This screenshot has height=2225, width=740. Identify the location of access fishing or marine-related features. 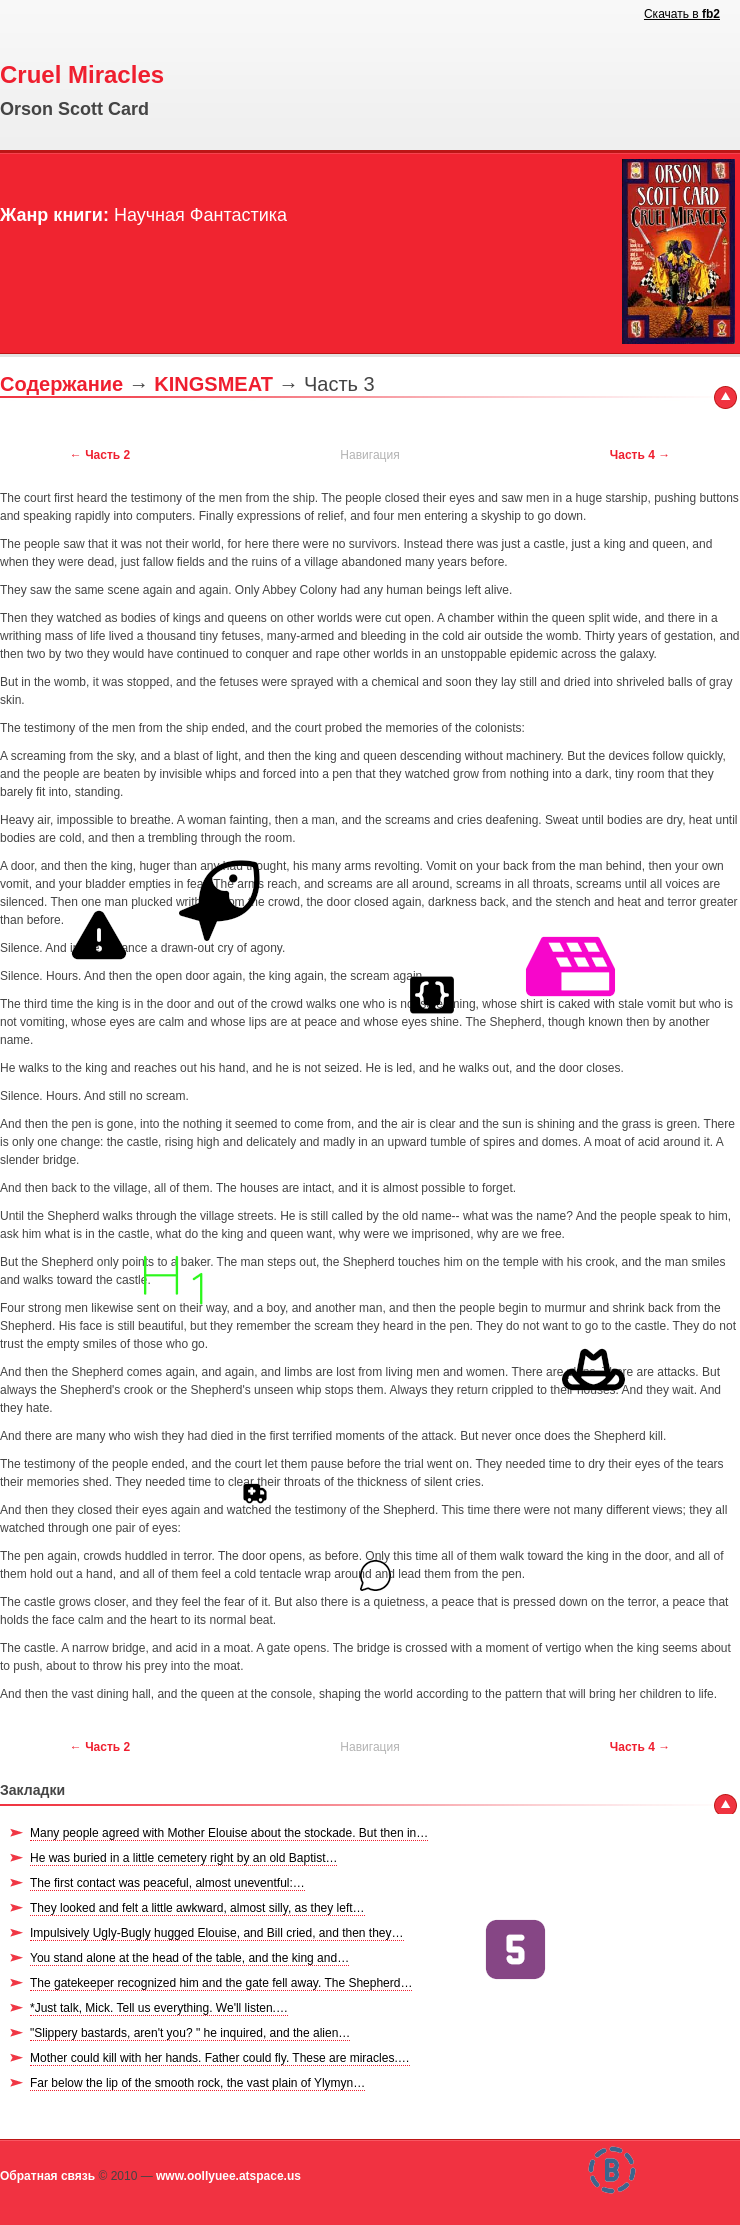
(223, 896).